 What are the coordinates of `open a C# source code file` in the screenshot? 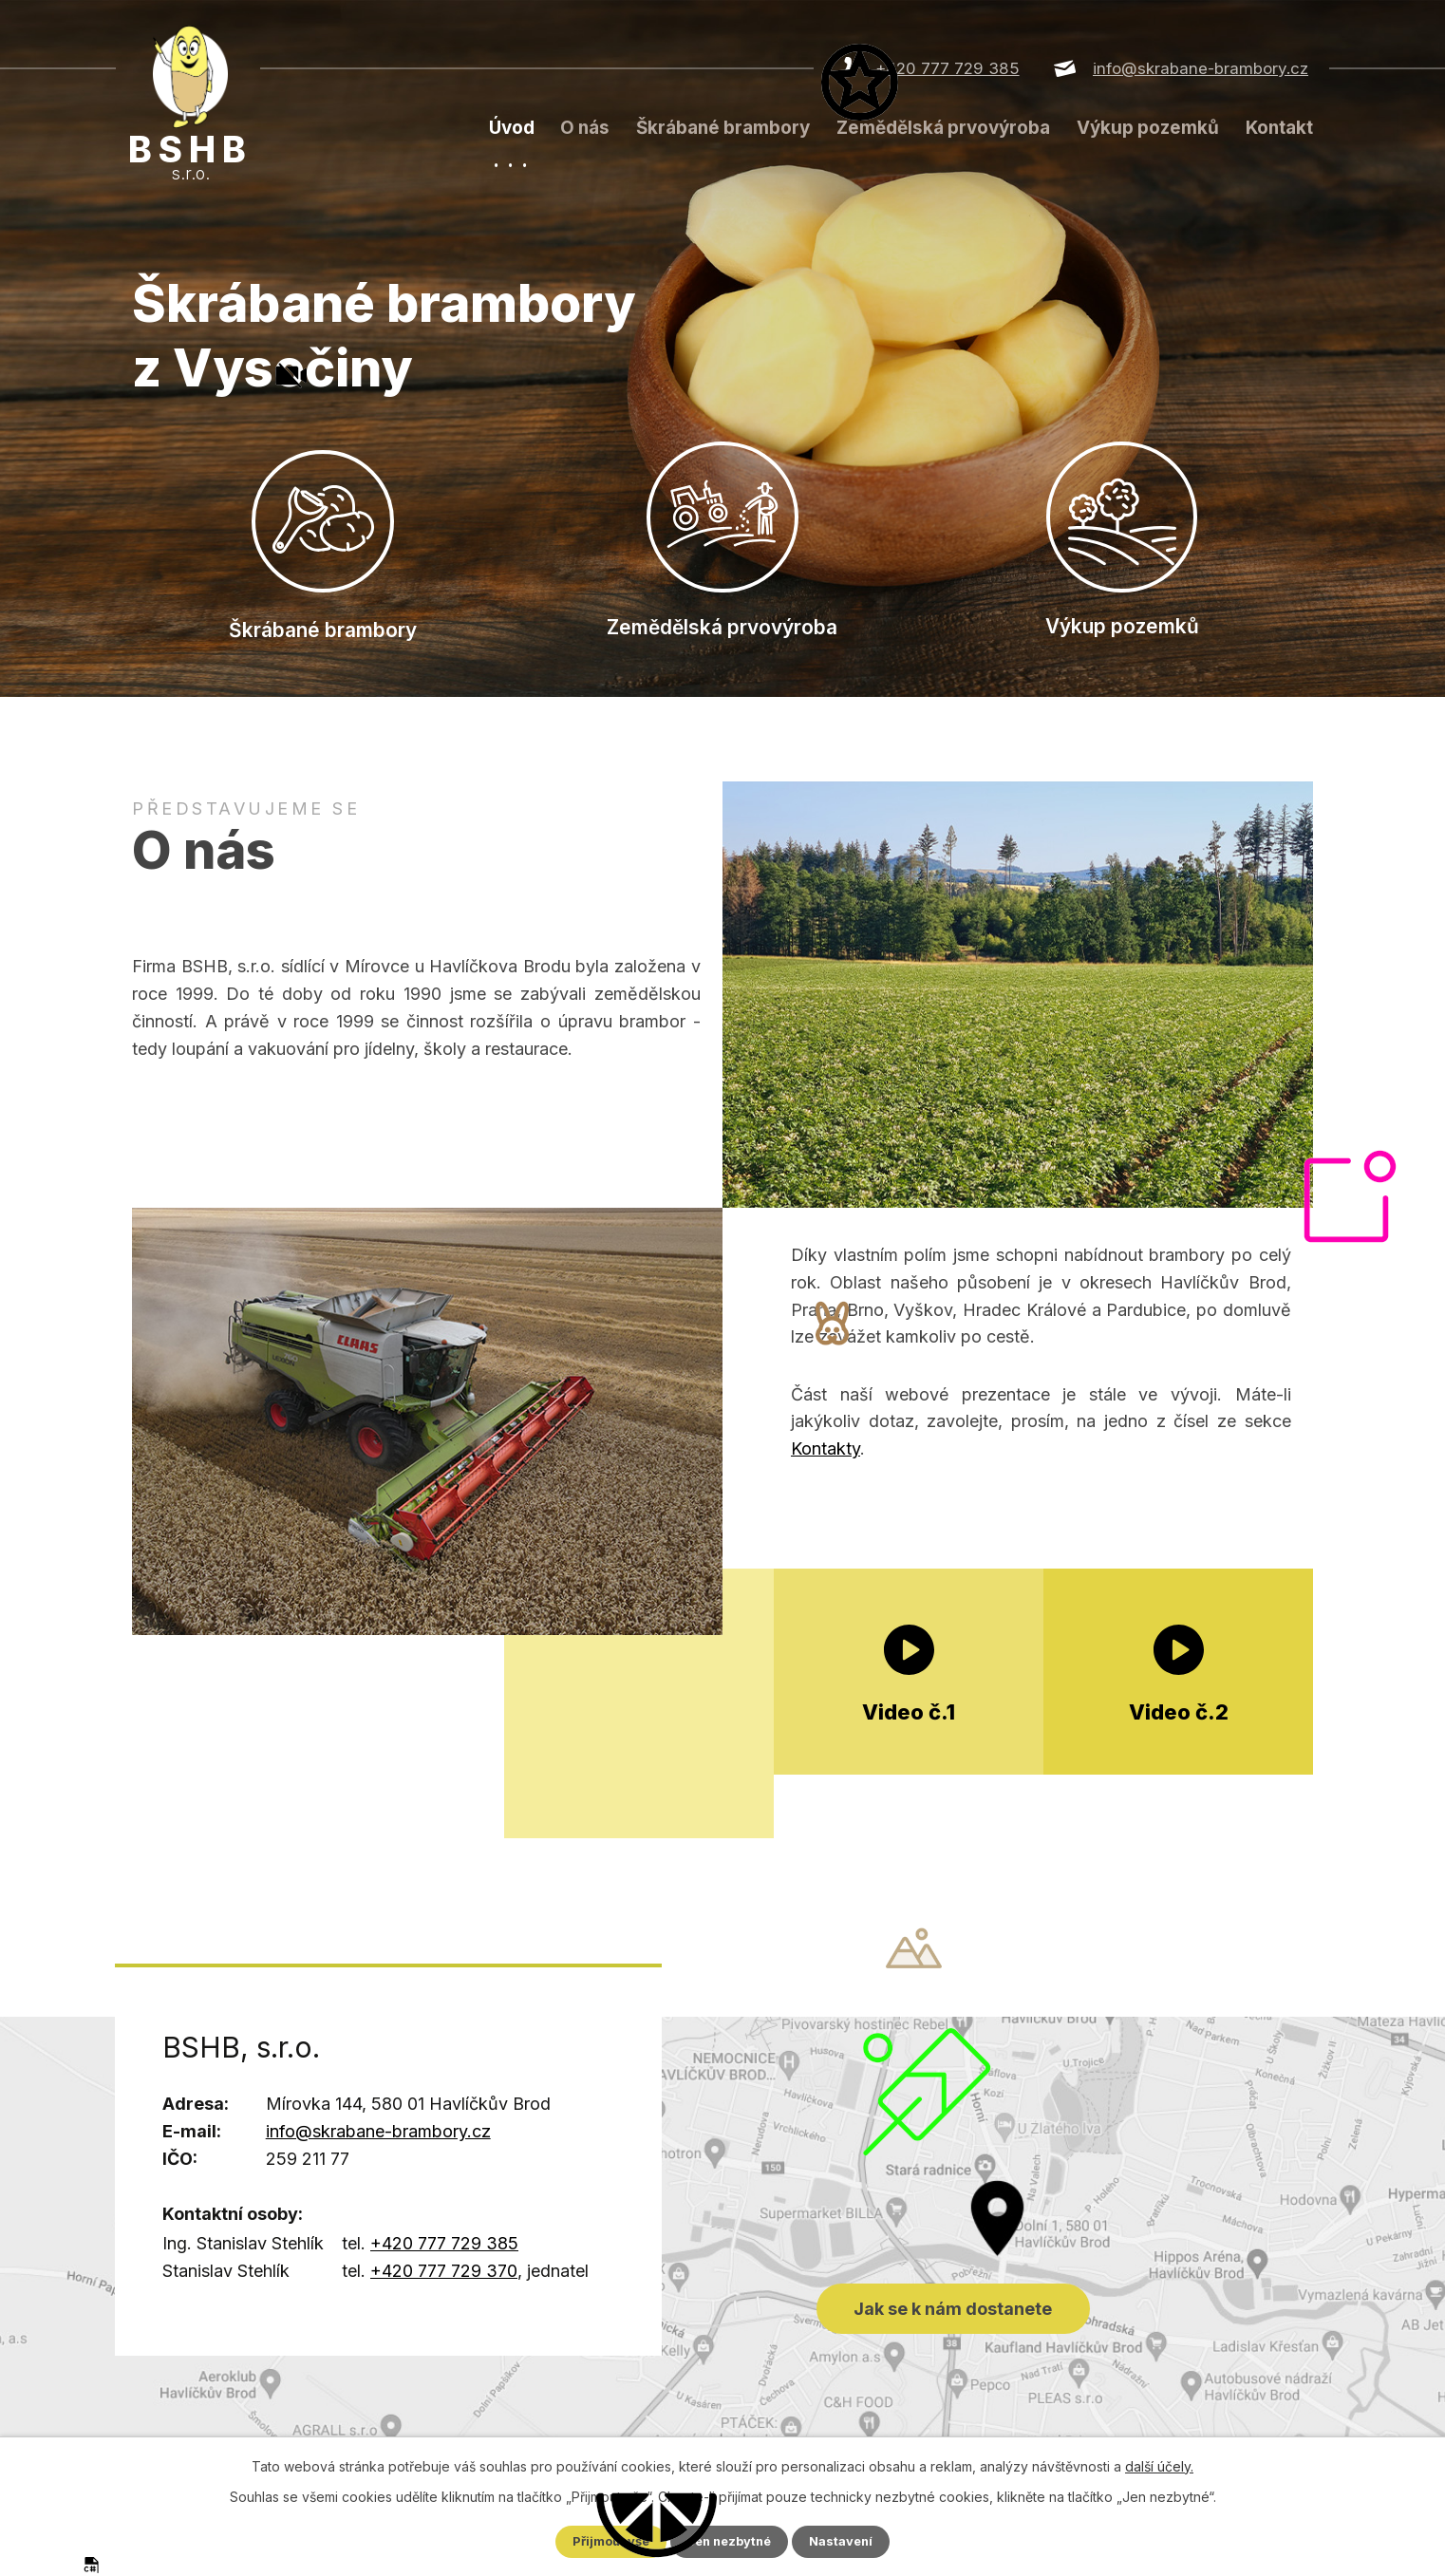 It's located at (91, 2565).